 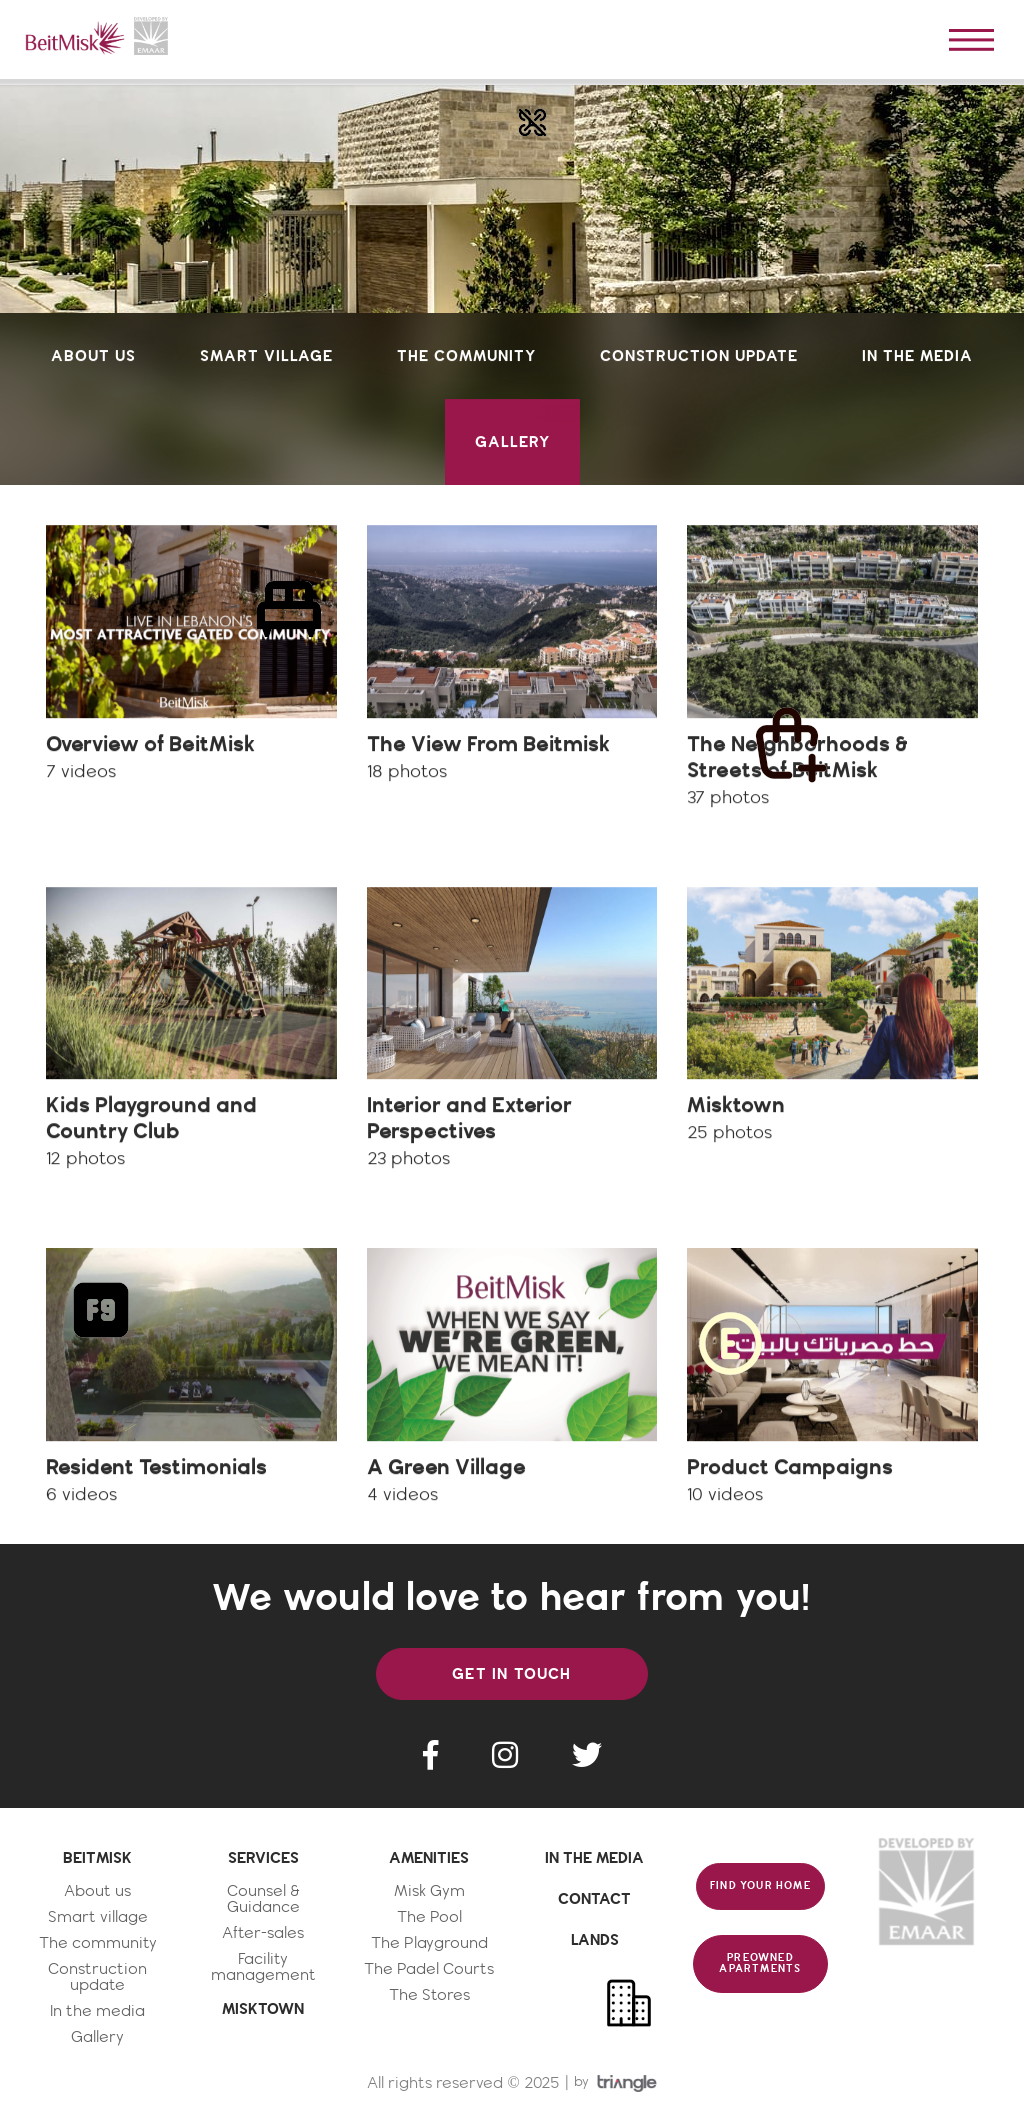 What do you see at coordinates (730, 1343) in the screenshot?
I see `indicates an "E" rating or classification` at bounding box center [730, 1343].